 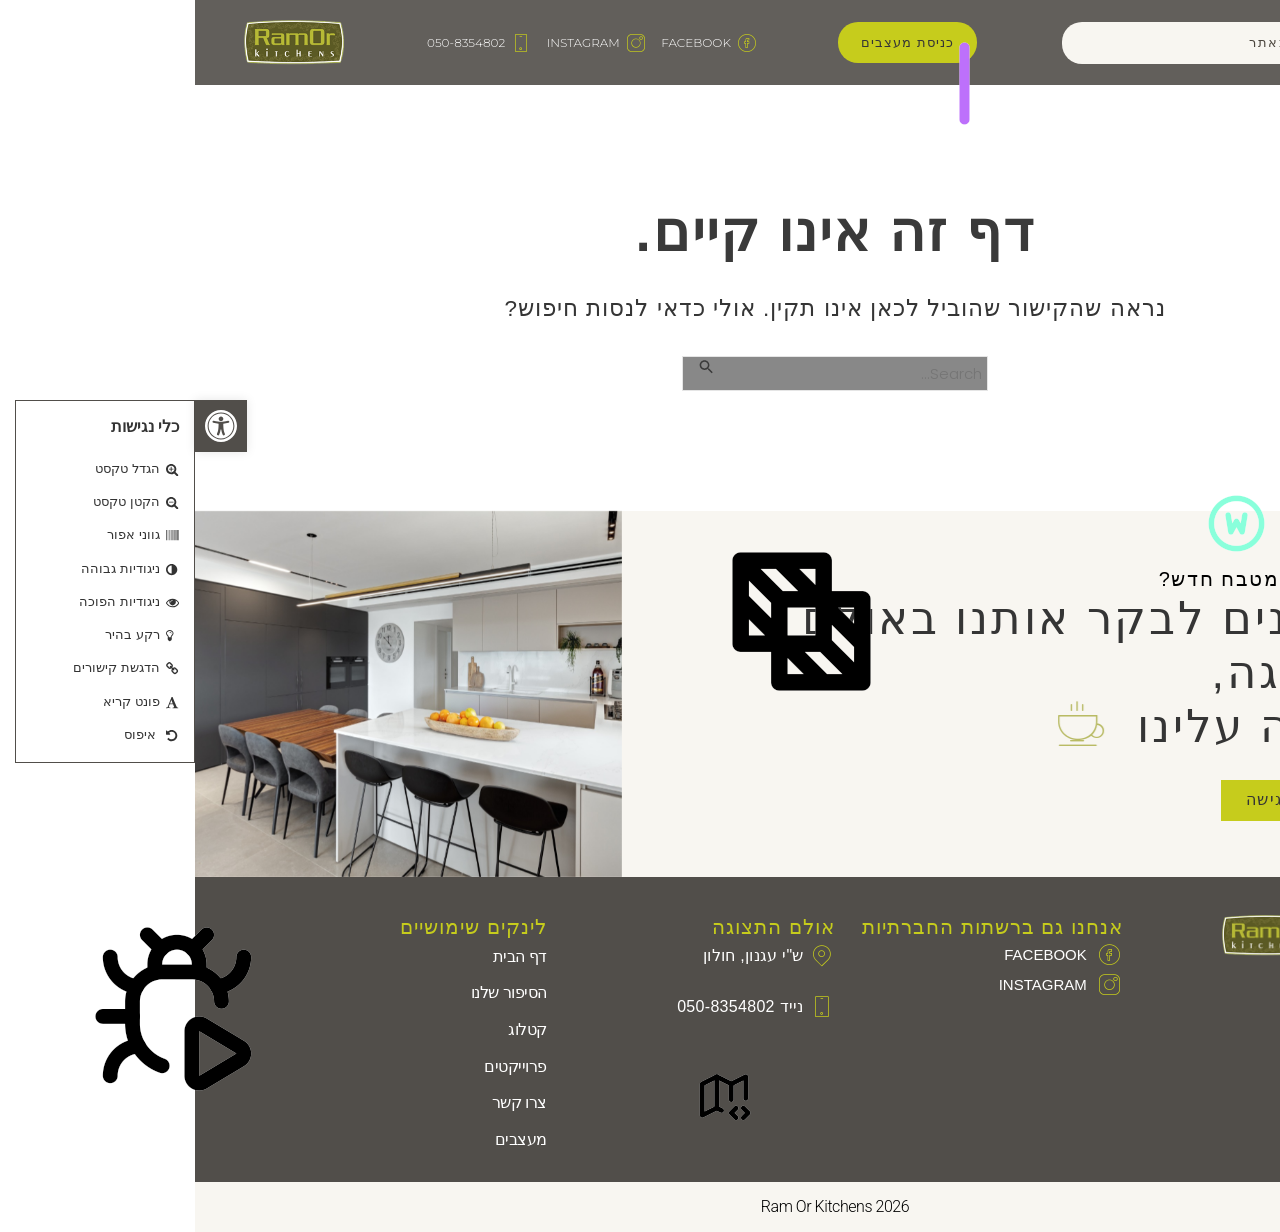 What do you see at coordinates (724, 1096) in the screenshot?
I see `access map developer tools or API settings` at bounding box center [724, 1096].